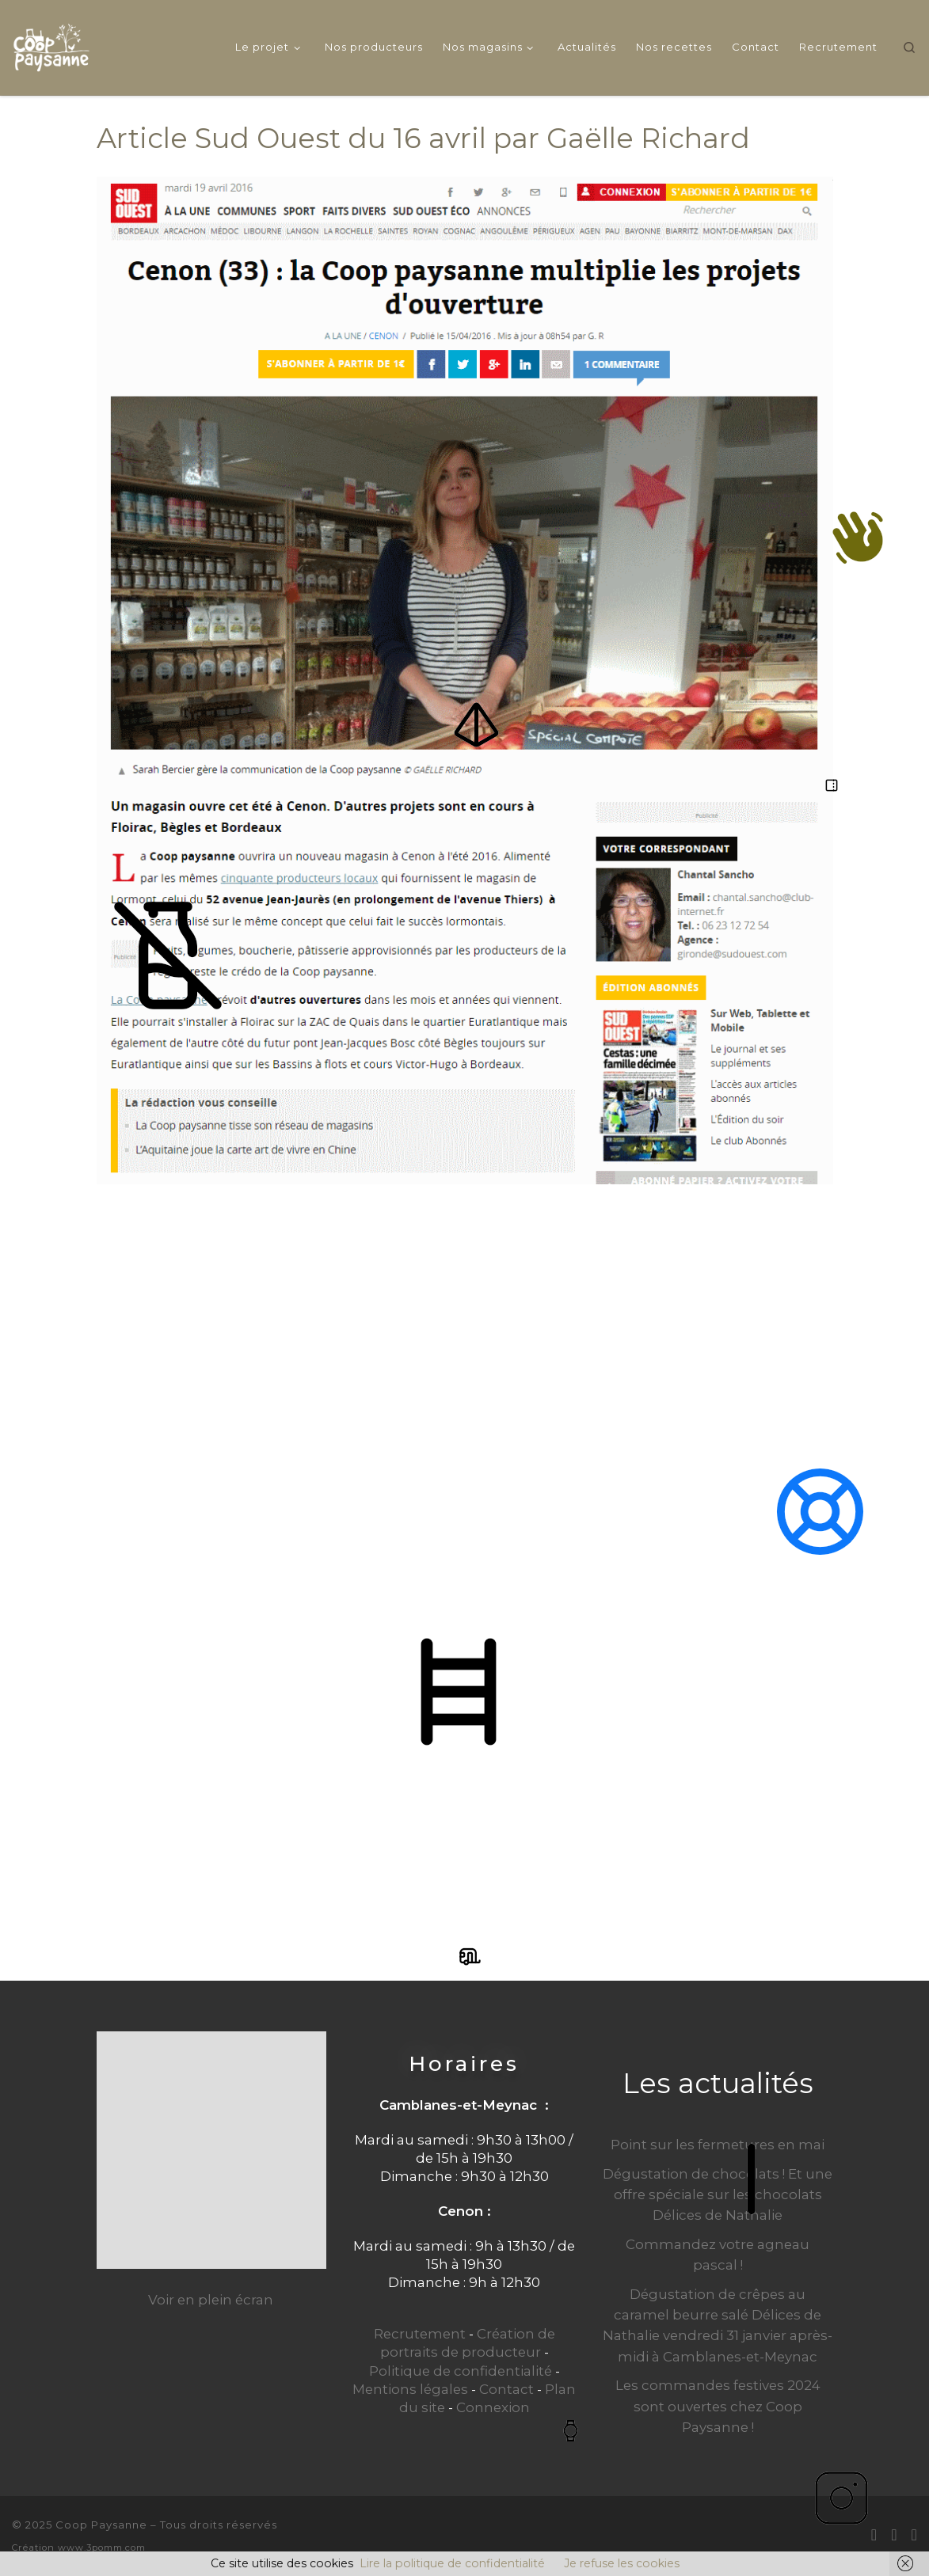 This screenshot has width=929, height=2576. What do you see at coordinates (832, 785) in the screenshot?
I see `toggle right sidebar panel off` at bounding box center [832, 785].